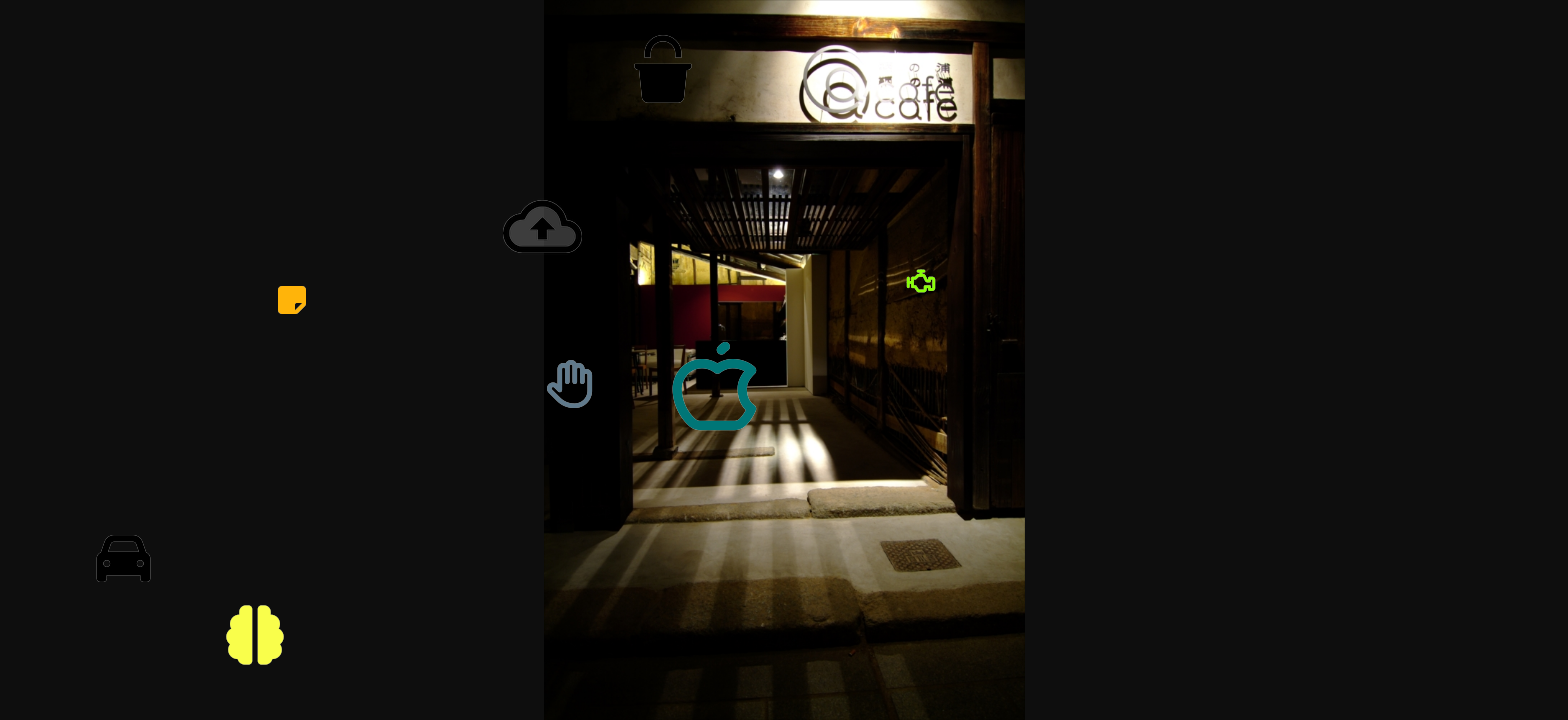 The image size is (1568, 720). What do you see at coordinates (717, 391) in the screenshot?
I see `apple company logo or branding` at bounding box center [717, 391].